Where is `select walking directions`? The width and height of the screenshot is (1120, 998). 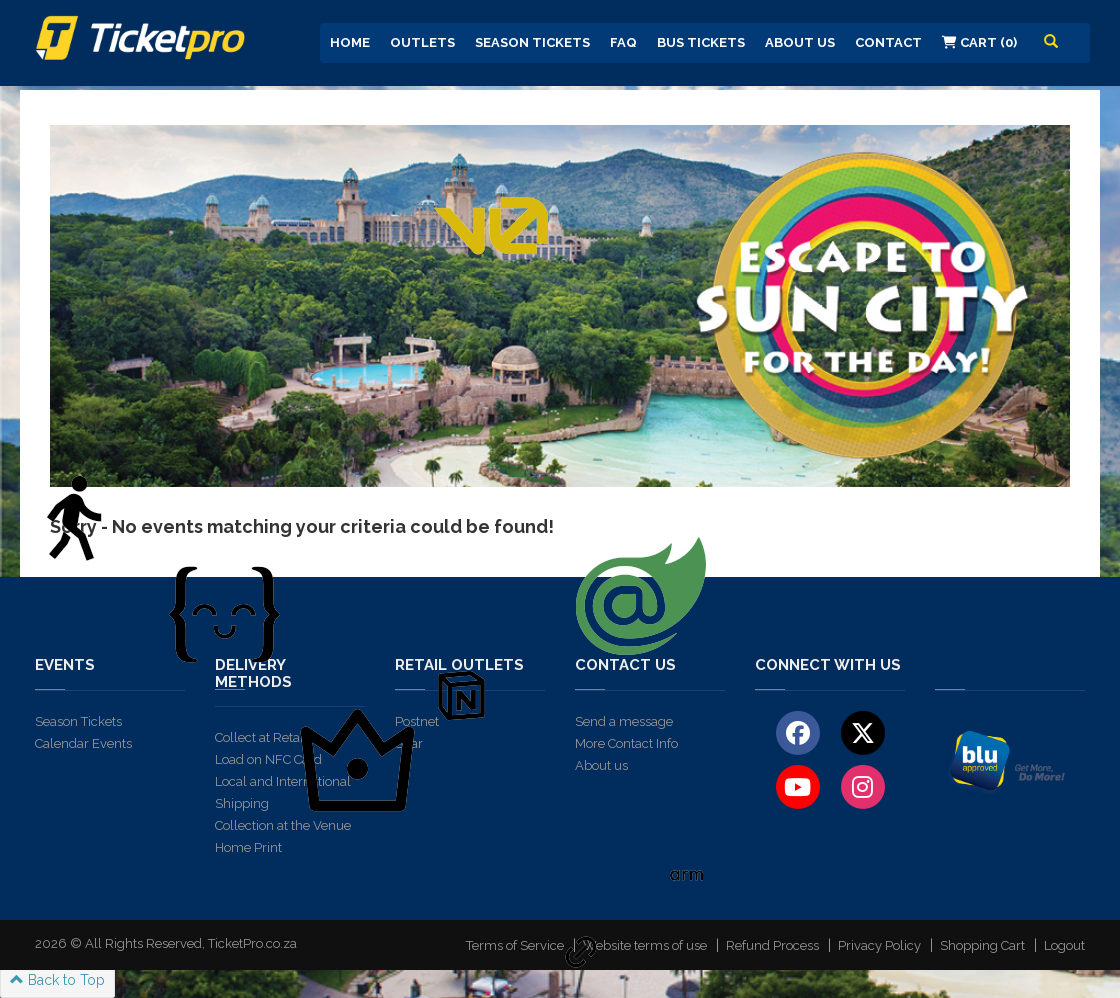
select walking directions is located at coordinates (73, 517).